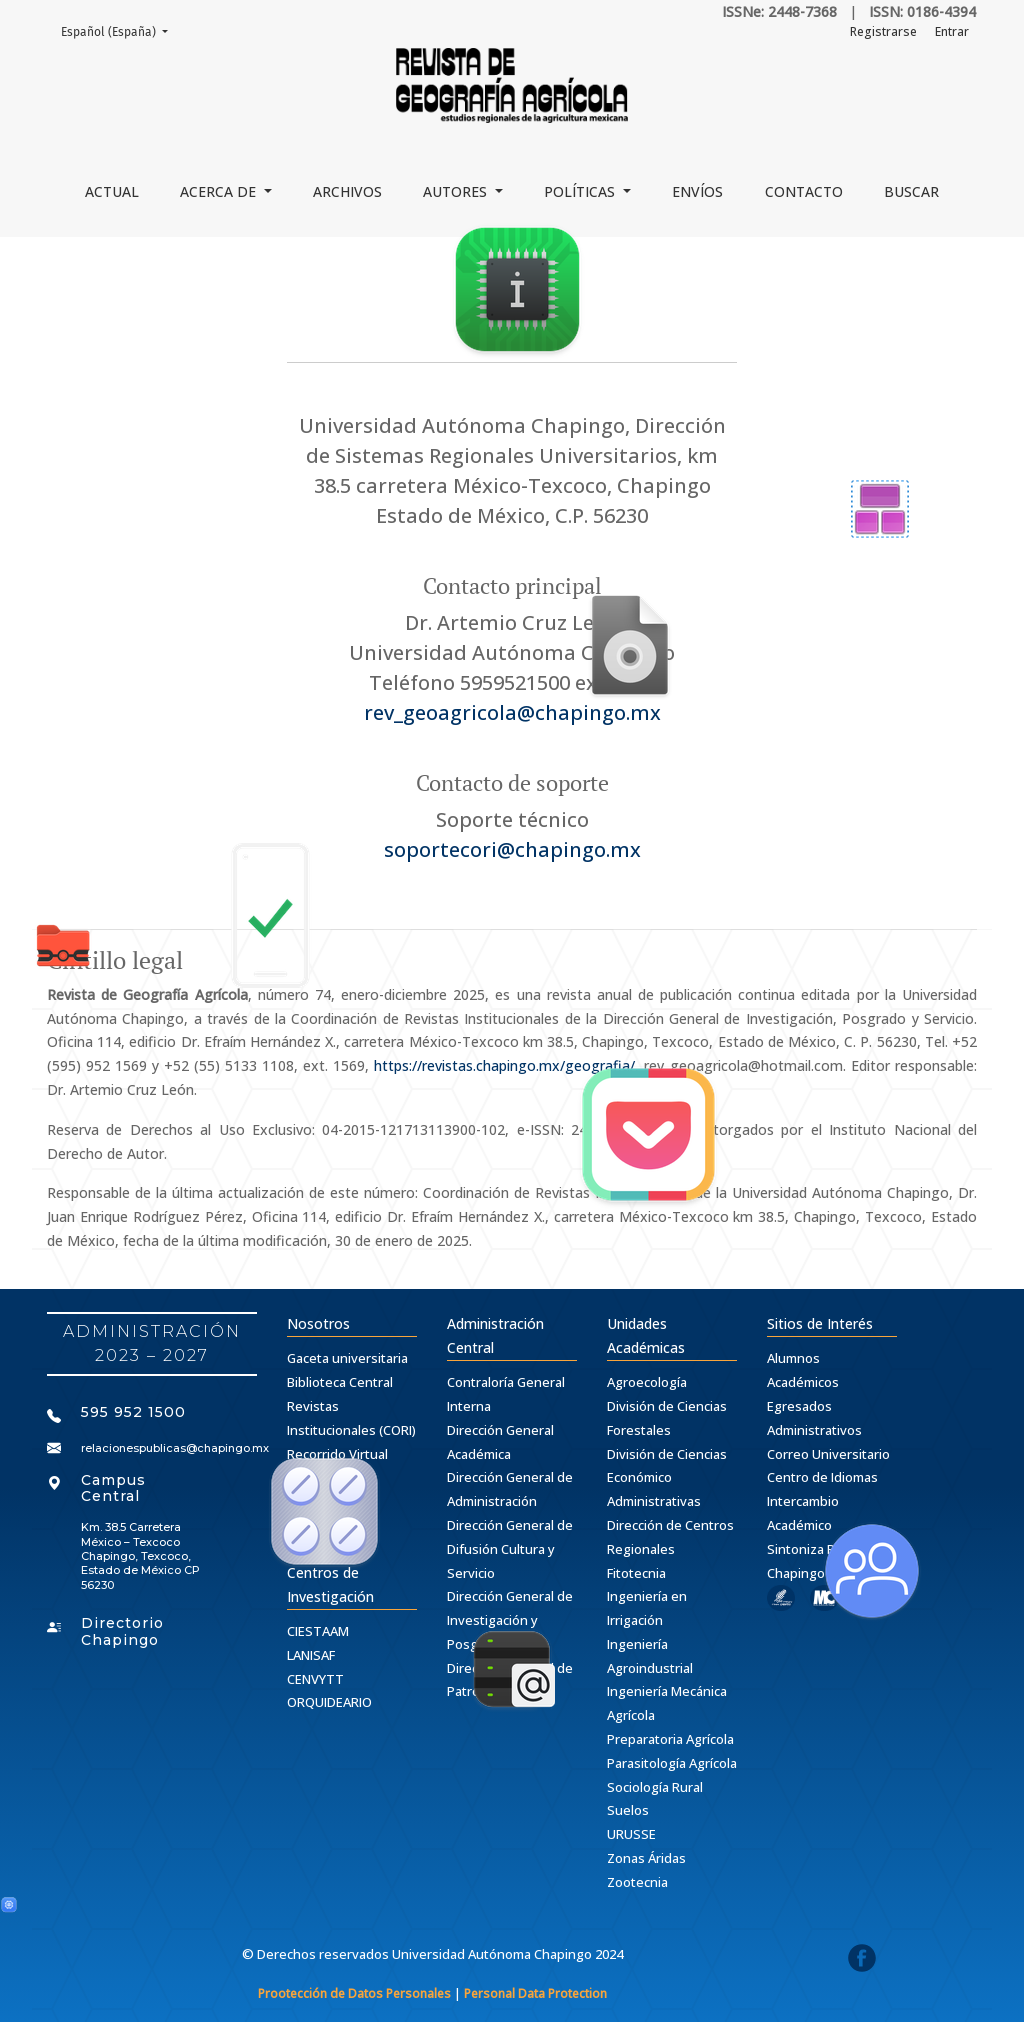  Describe the element at coordinates (512, 1670) in the screenshot. I see `configure DNS server settings` at that location.